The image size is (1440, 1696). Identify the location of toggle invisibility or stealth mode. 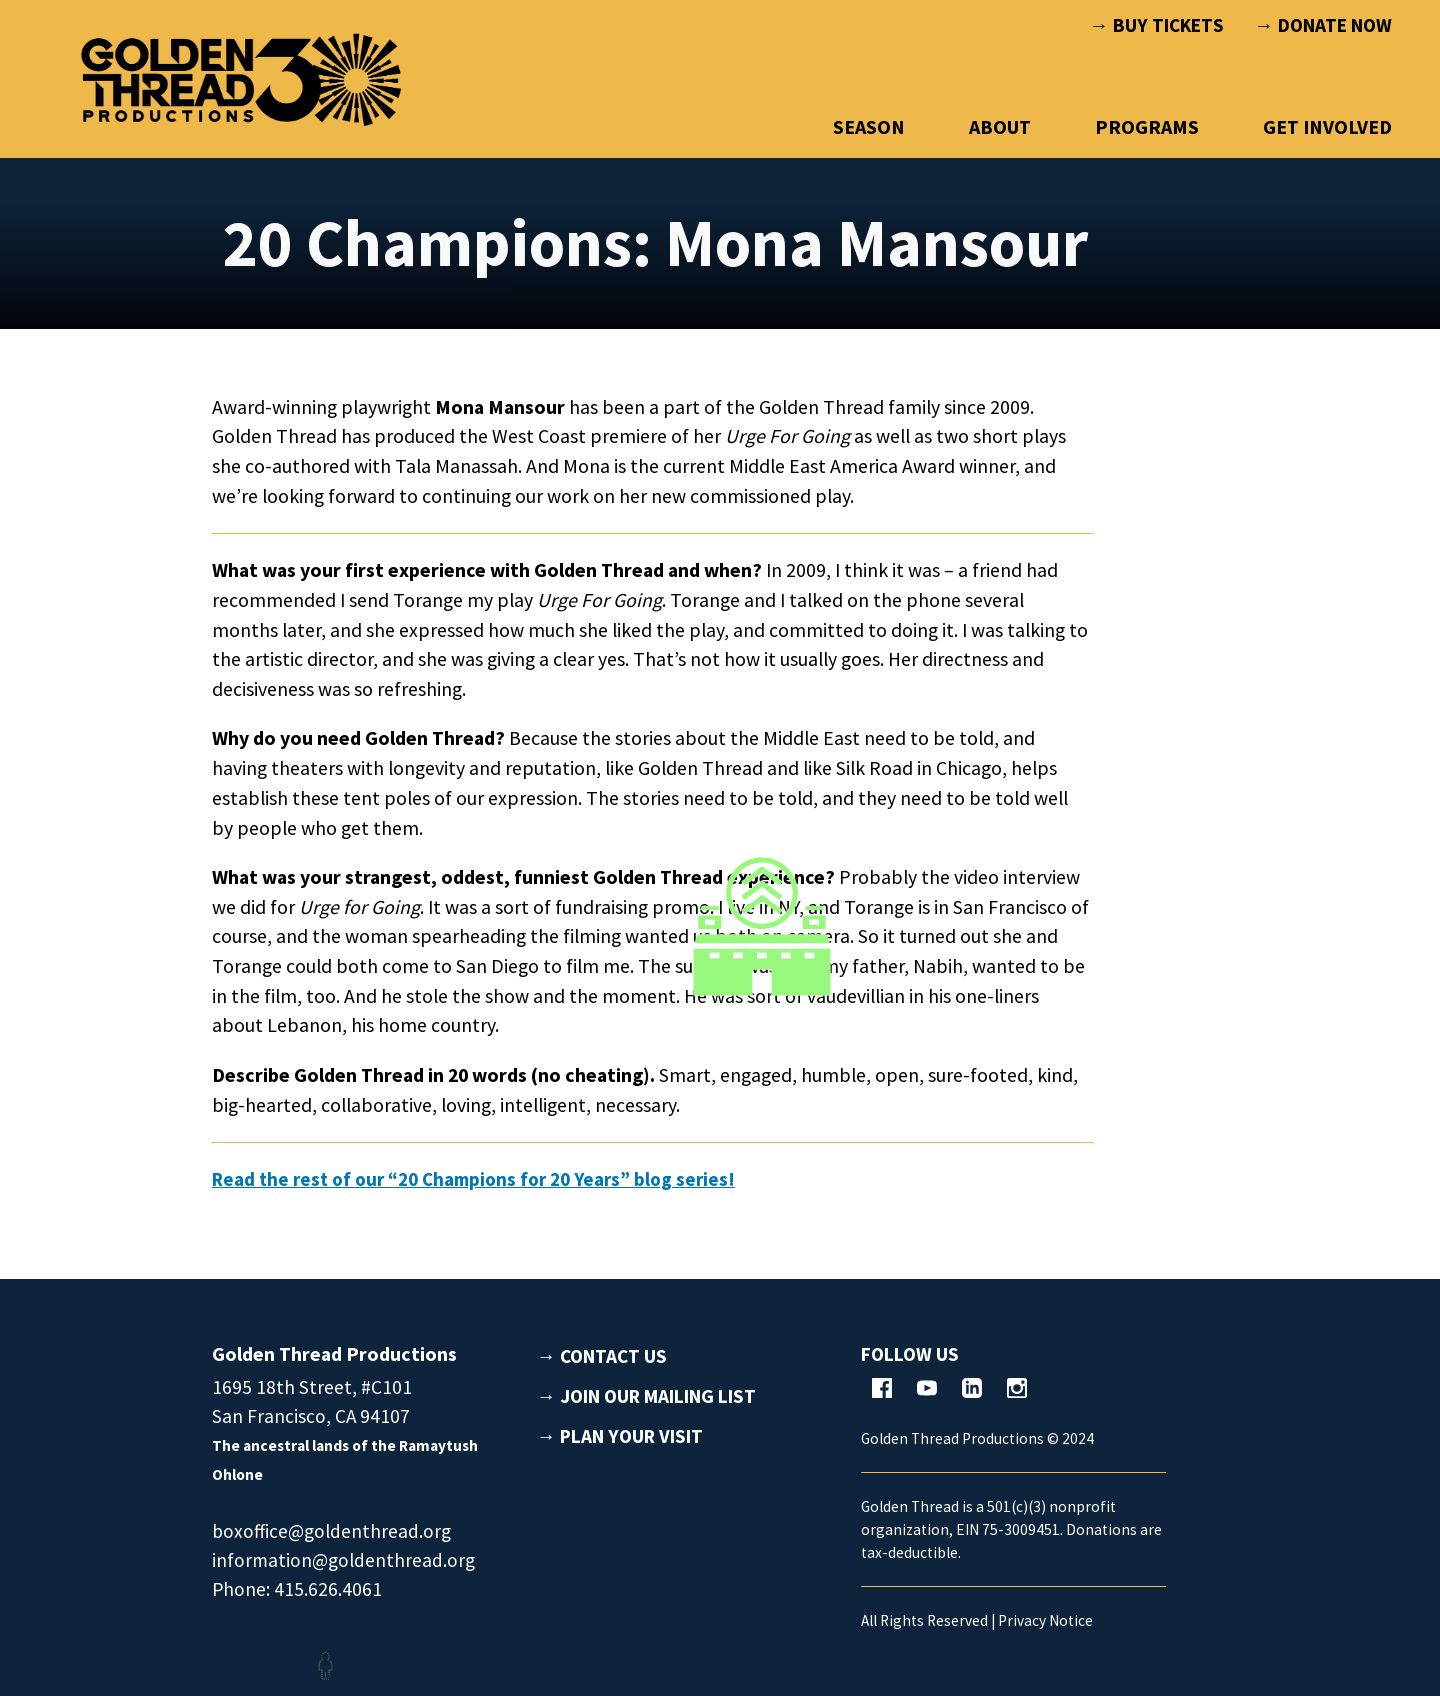
(325, 1665).